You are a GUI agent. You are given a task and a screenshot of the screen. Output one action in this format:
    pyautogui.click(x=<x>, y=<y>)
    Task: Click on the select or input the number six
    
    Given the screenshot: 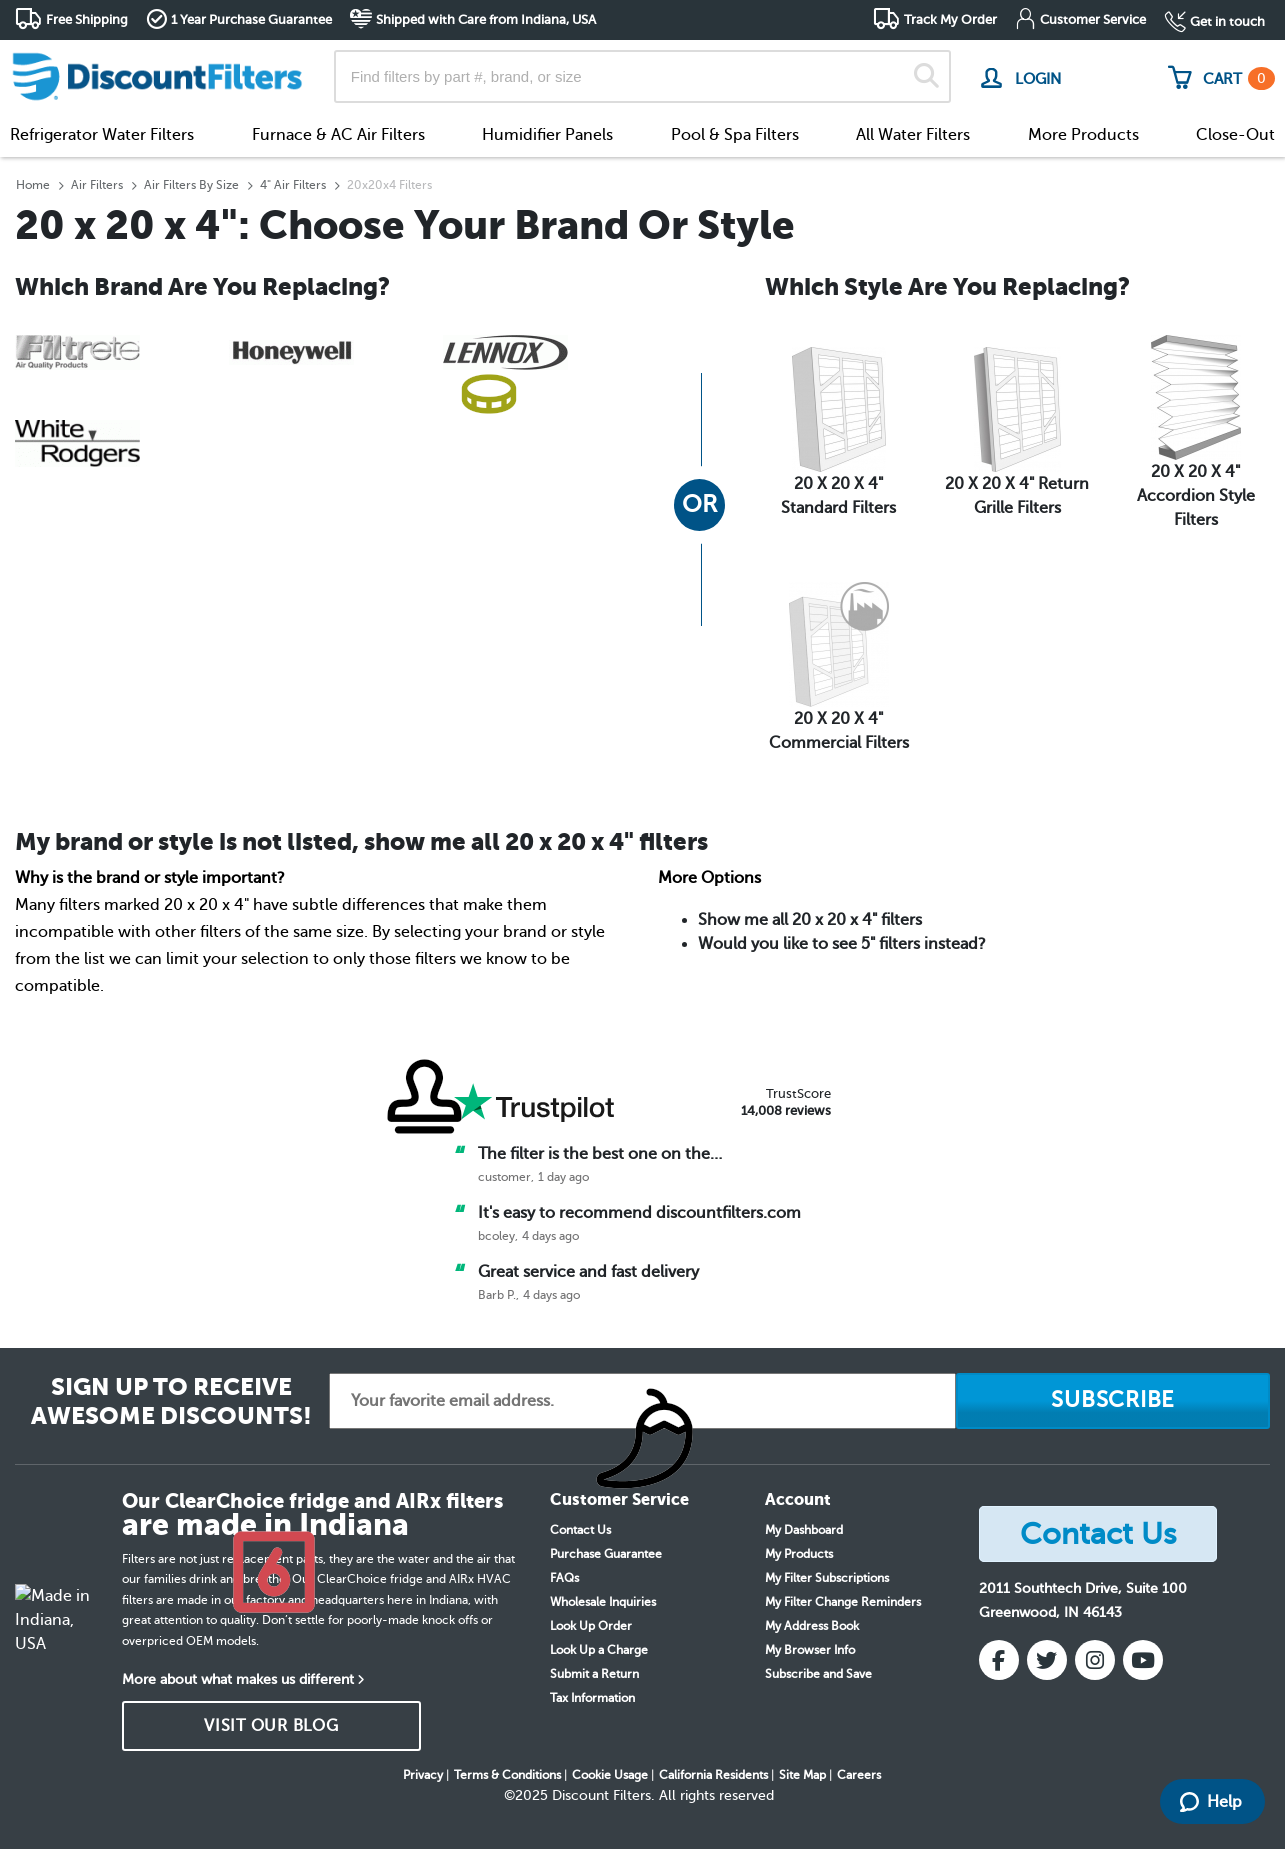 What is the action you would take?
    pyautogui.click(x=274, y=1572)
    